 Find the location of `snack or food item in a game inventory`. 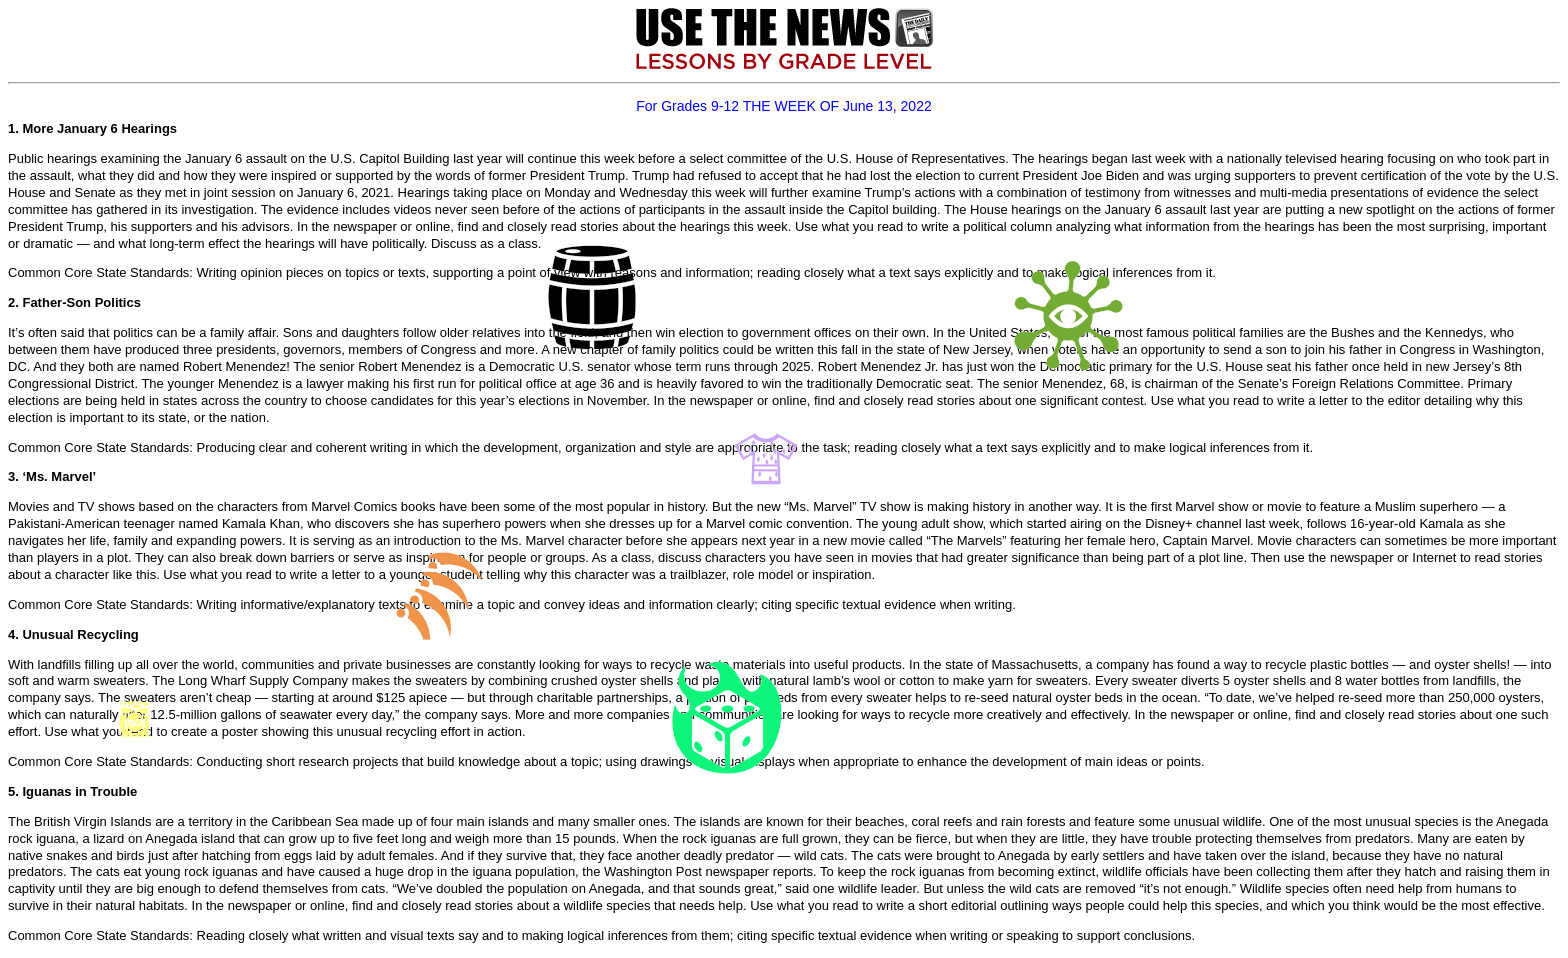

snack or food item in a game inventory is located at coordinates (135, 719).